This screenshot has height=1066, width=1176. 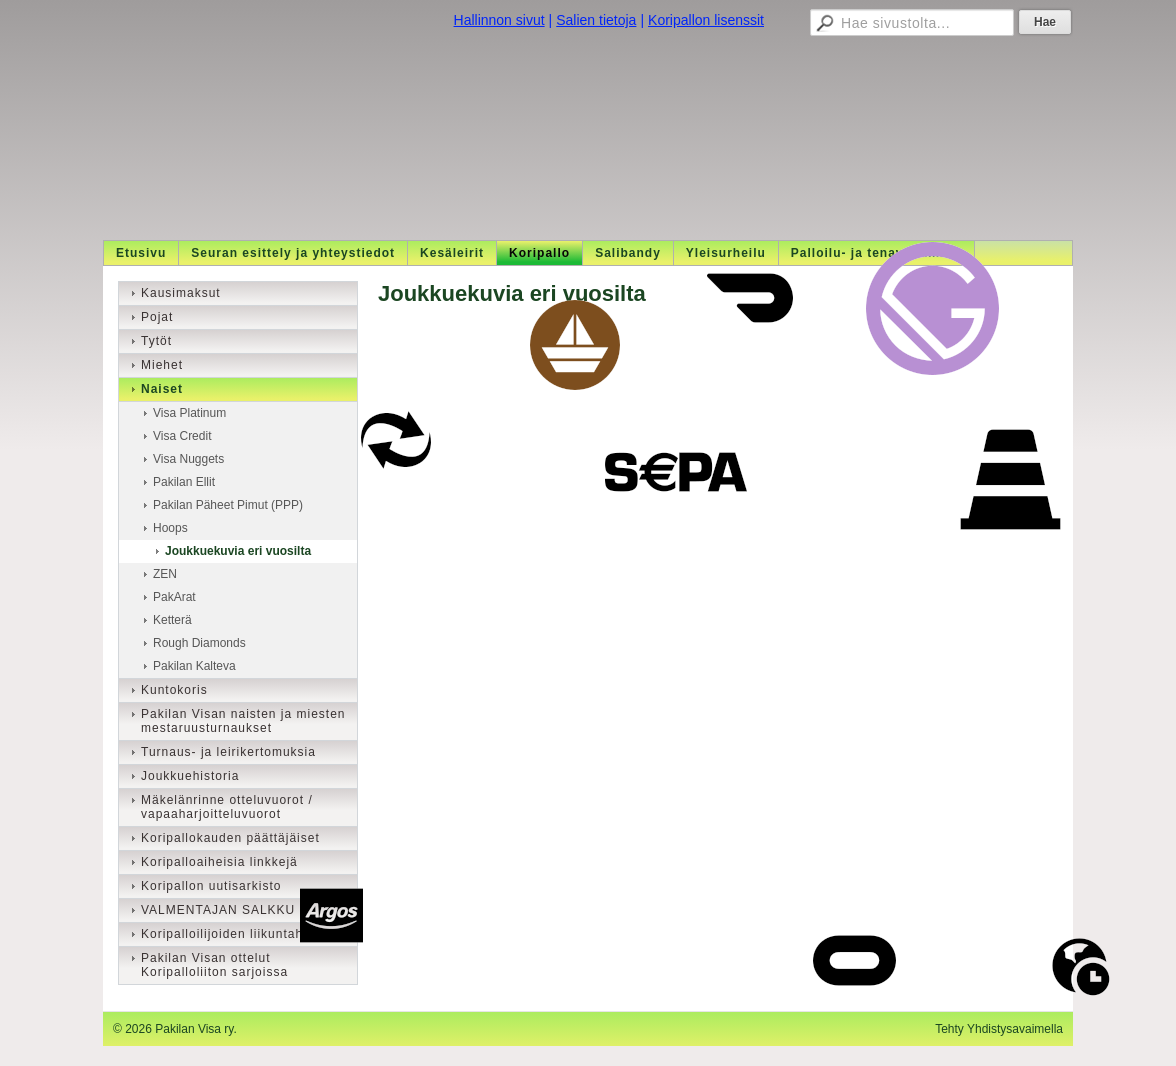 What do you see at coordinates (854, 960) in the screenshot?
I see `open Oculus VR app or settings` at bounding box center [854, 960].